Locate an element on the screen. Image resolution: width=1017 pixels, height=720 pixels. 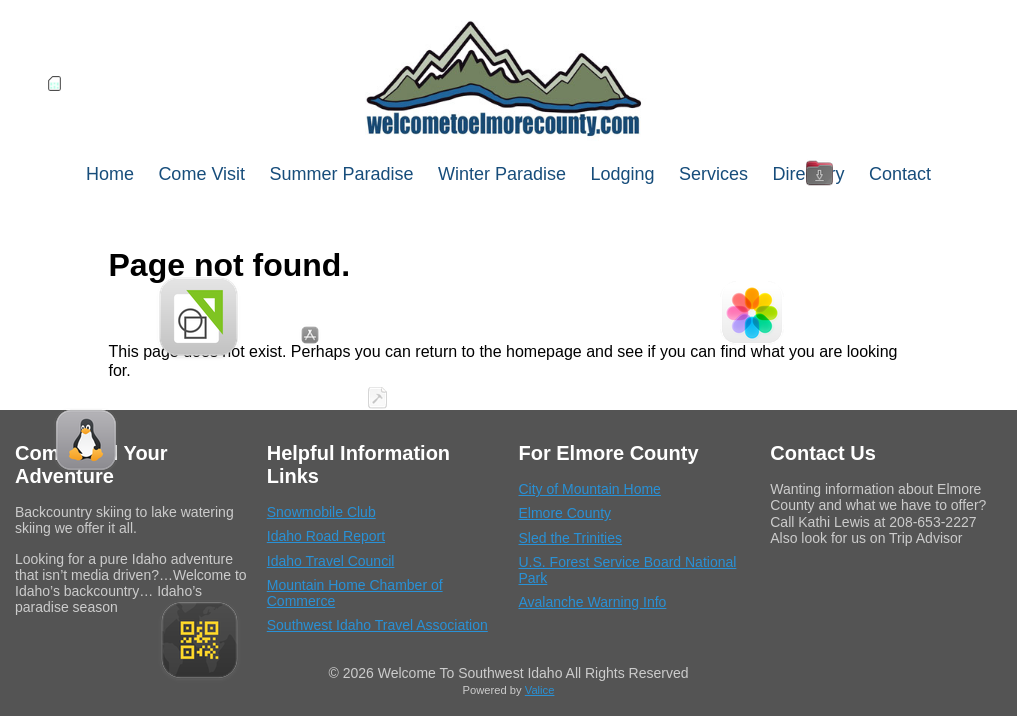
open the Photos app is located at coordinates (752, 313).